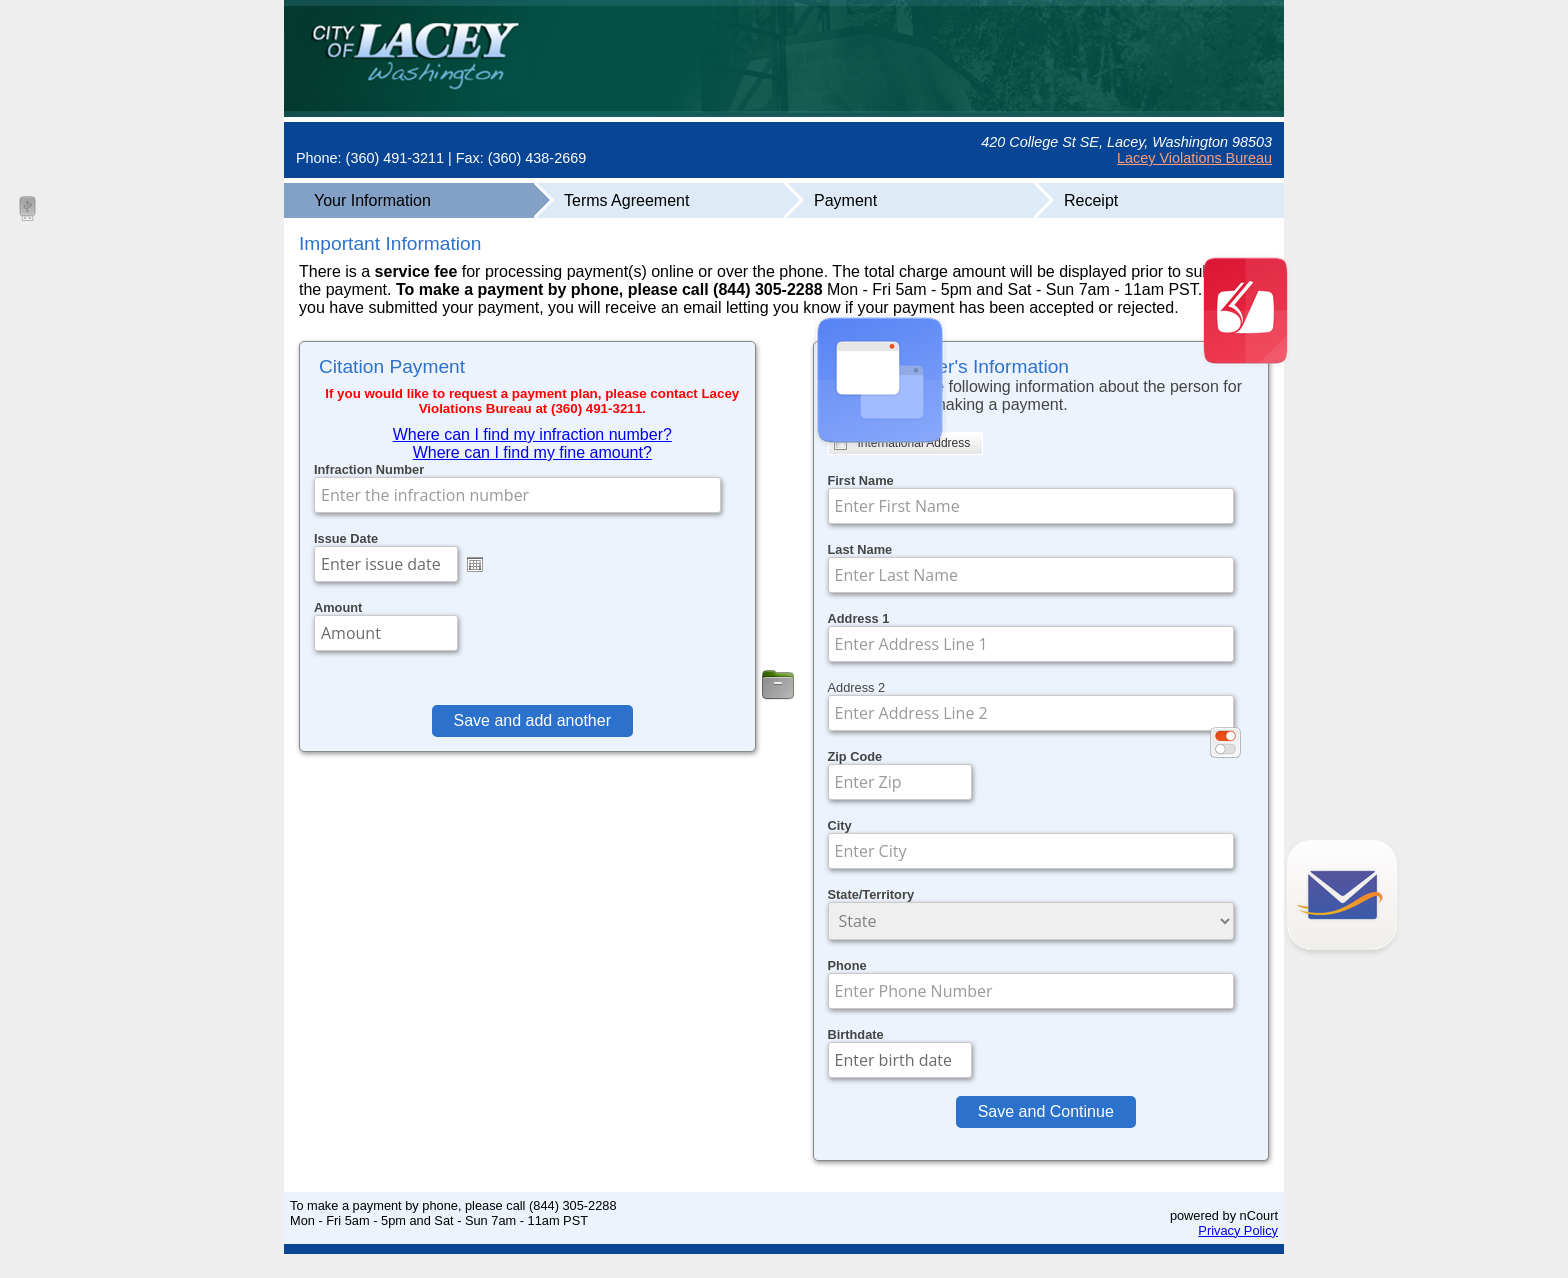  Describe the element at coordinates (778, 684) in the screenshot. I see `open file manager application` at that location.